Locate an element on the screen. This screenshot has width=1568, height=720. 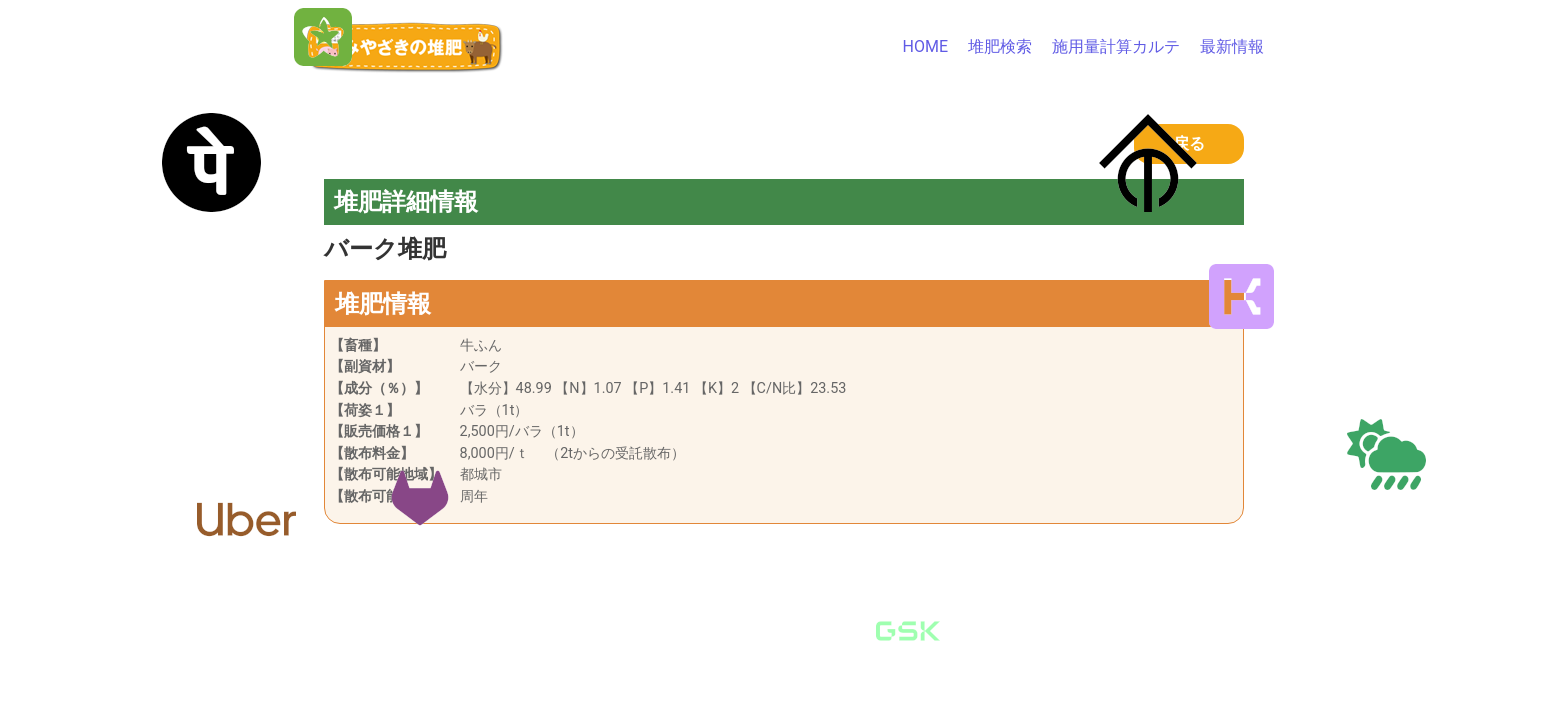
open GitLab repository is located at coordinates (420, 498).